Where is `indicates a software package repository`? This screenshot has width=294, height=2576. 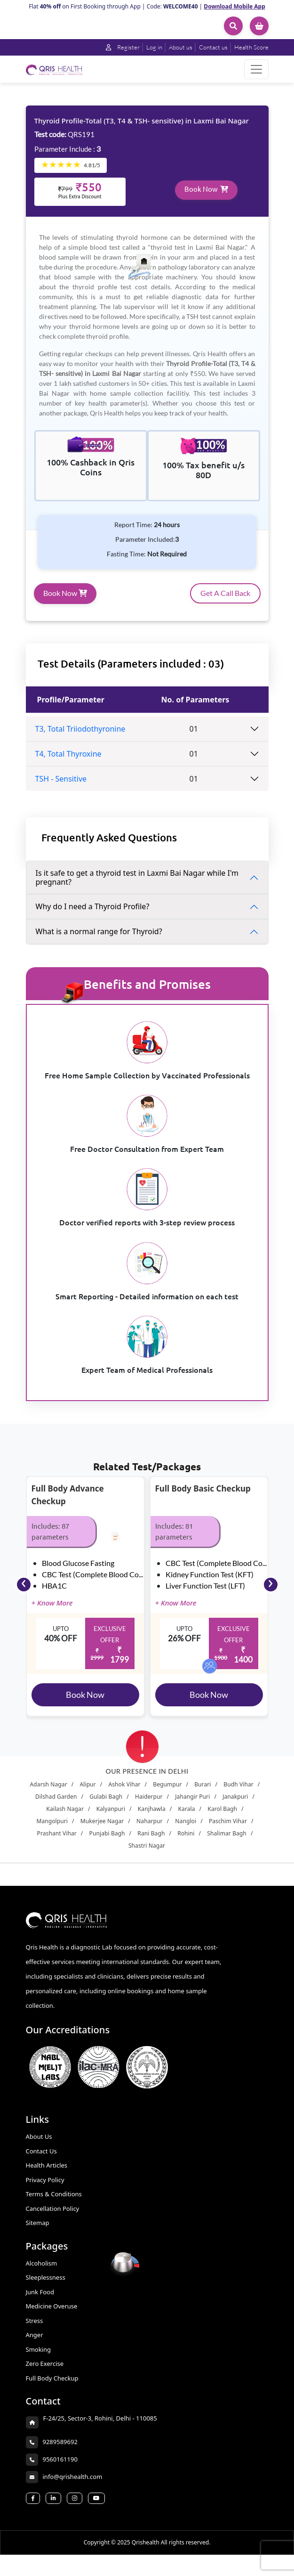
indicates a software package repository is located at coordinates (72, 993).